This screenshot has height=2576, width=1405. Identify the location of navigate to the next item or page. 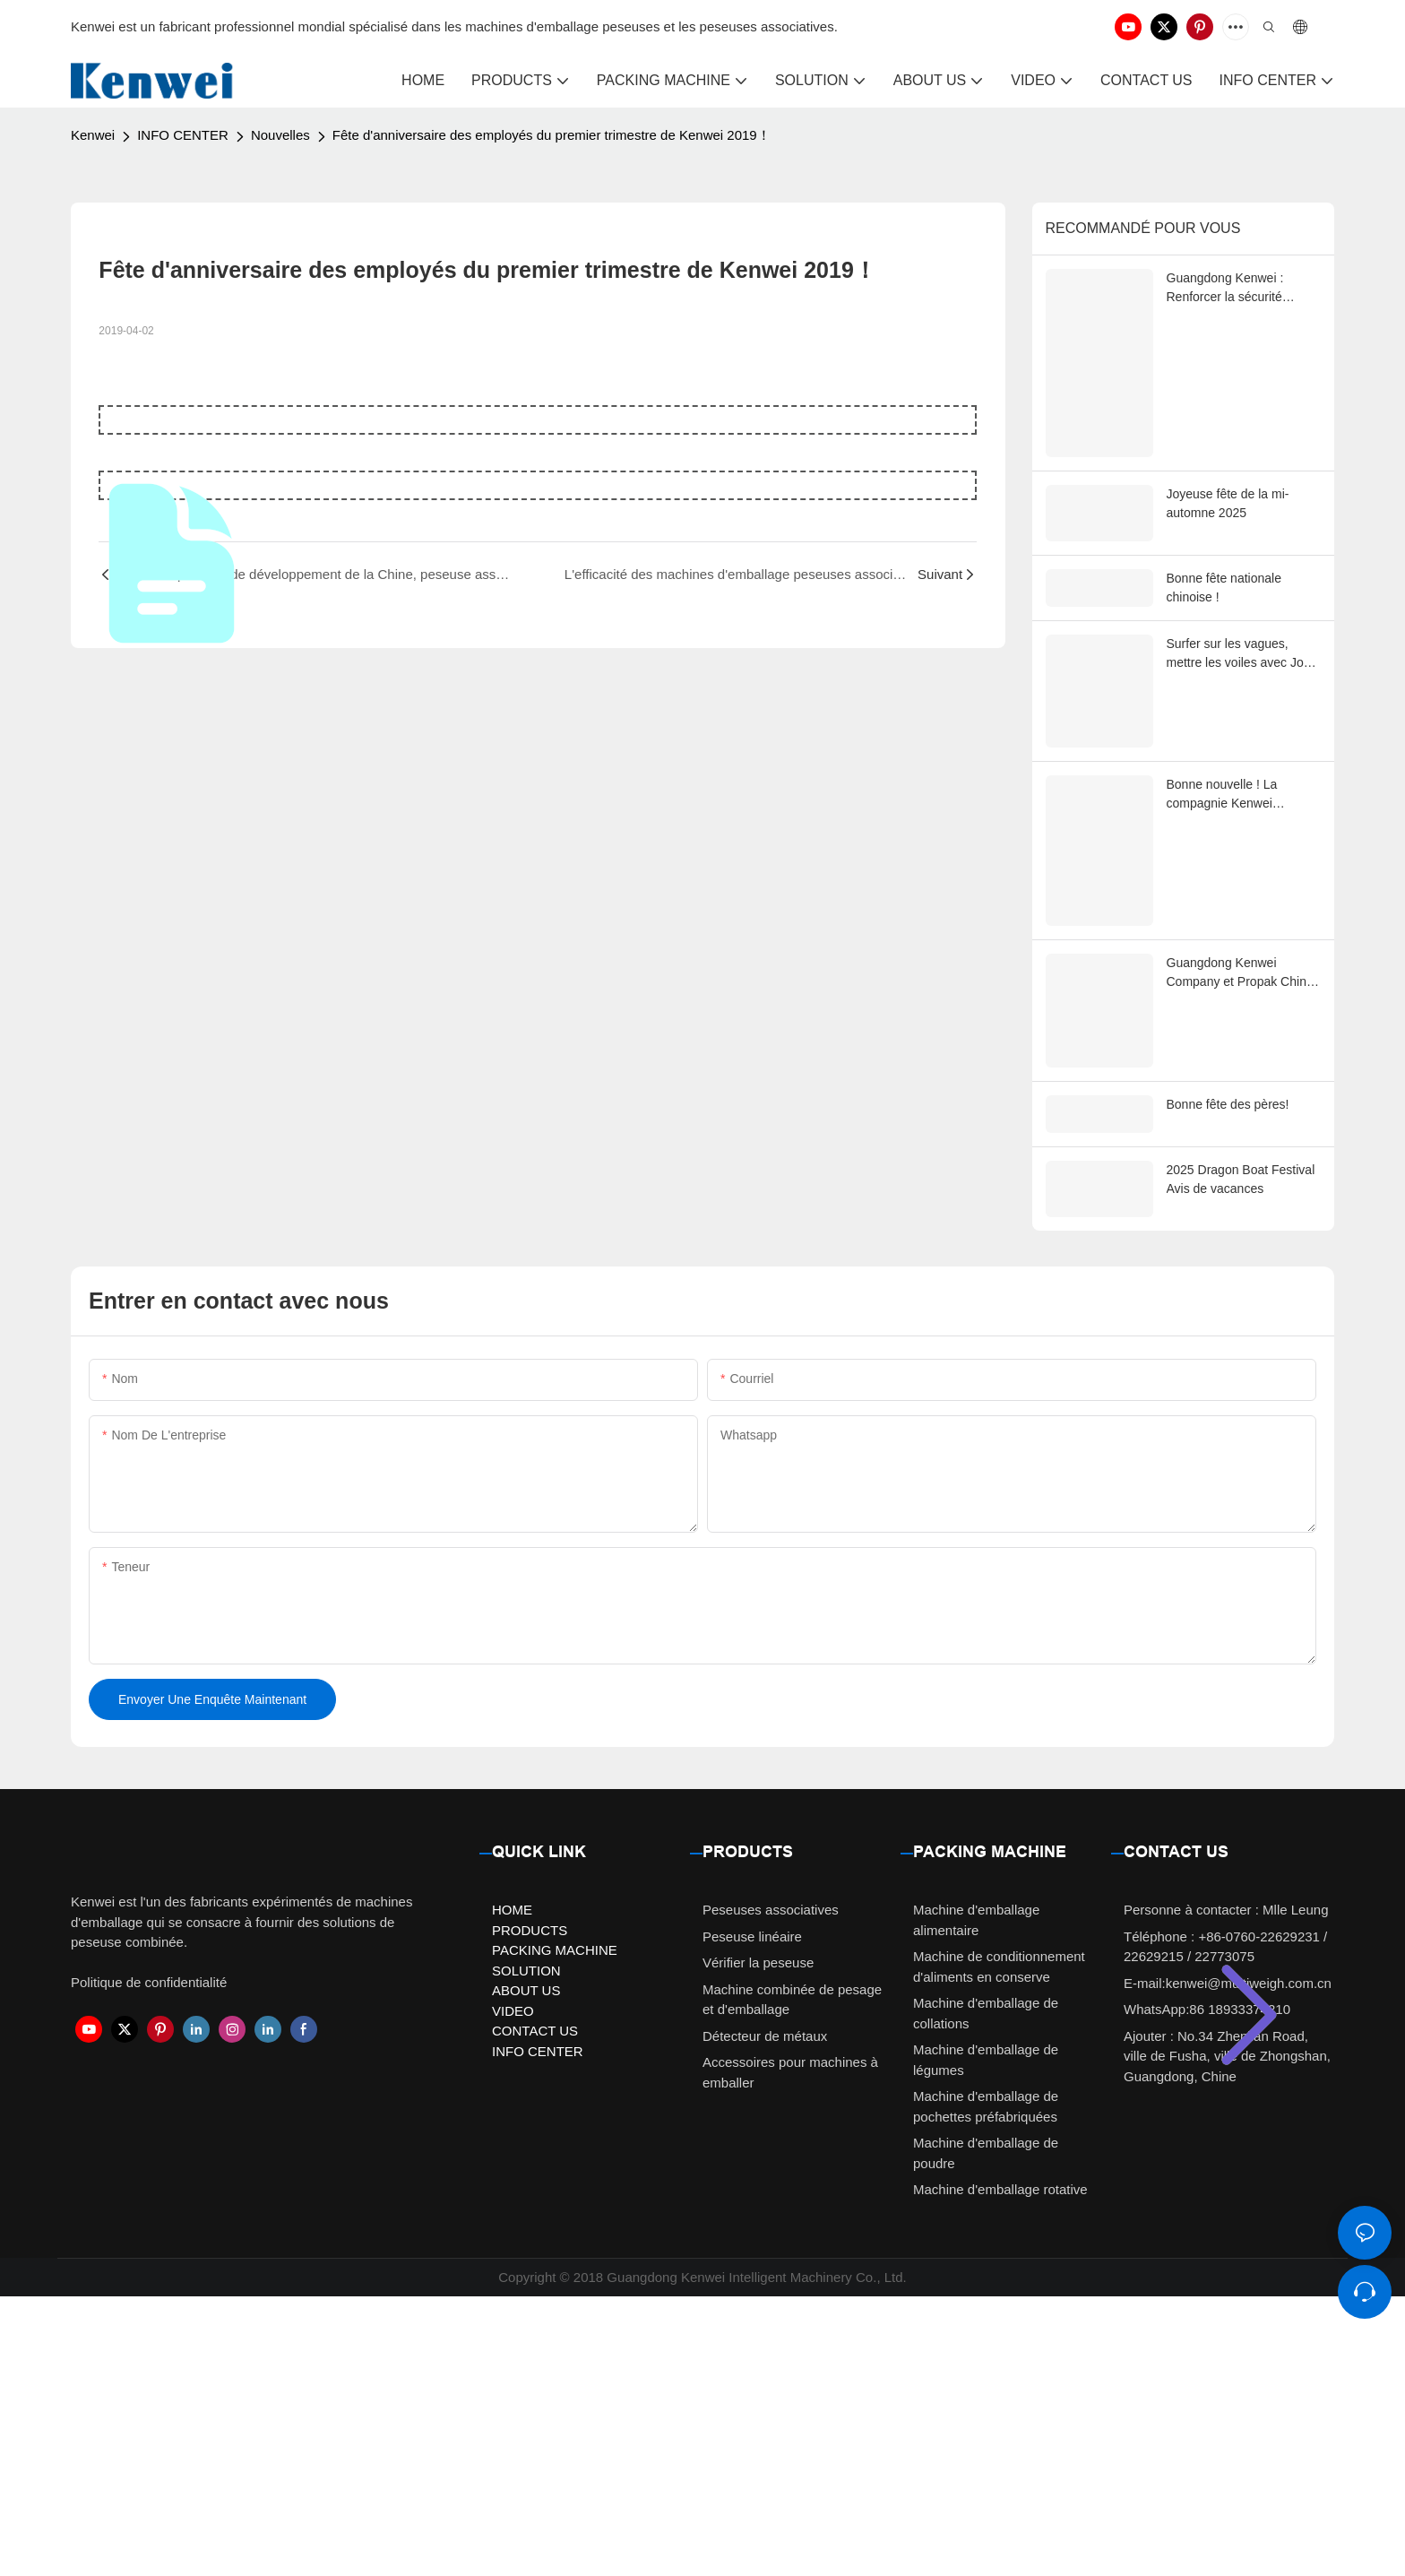
(1249, 2015).